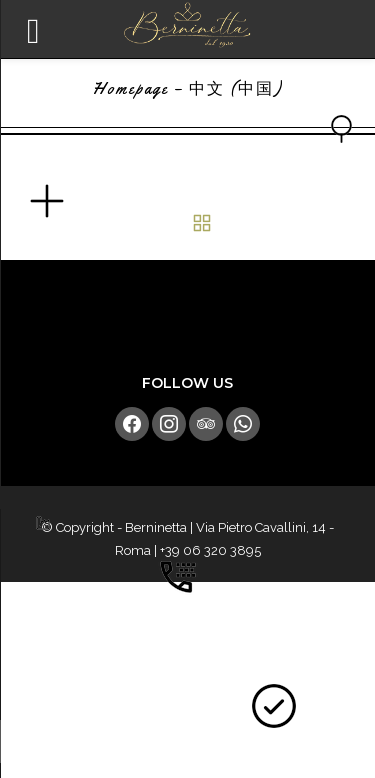  What do you see at coordinates (47, 201) in the screenshot?
I see `add a new item` at bounding box center [47, 201].